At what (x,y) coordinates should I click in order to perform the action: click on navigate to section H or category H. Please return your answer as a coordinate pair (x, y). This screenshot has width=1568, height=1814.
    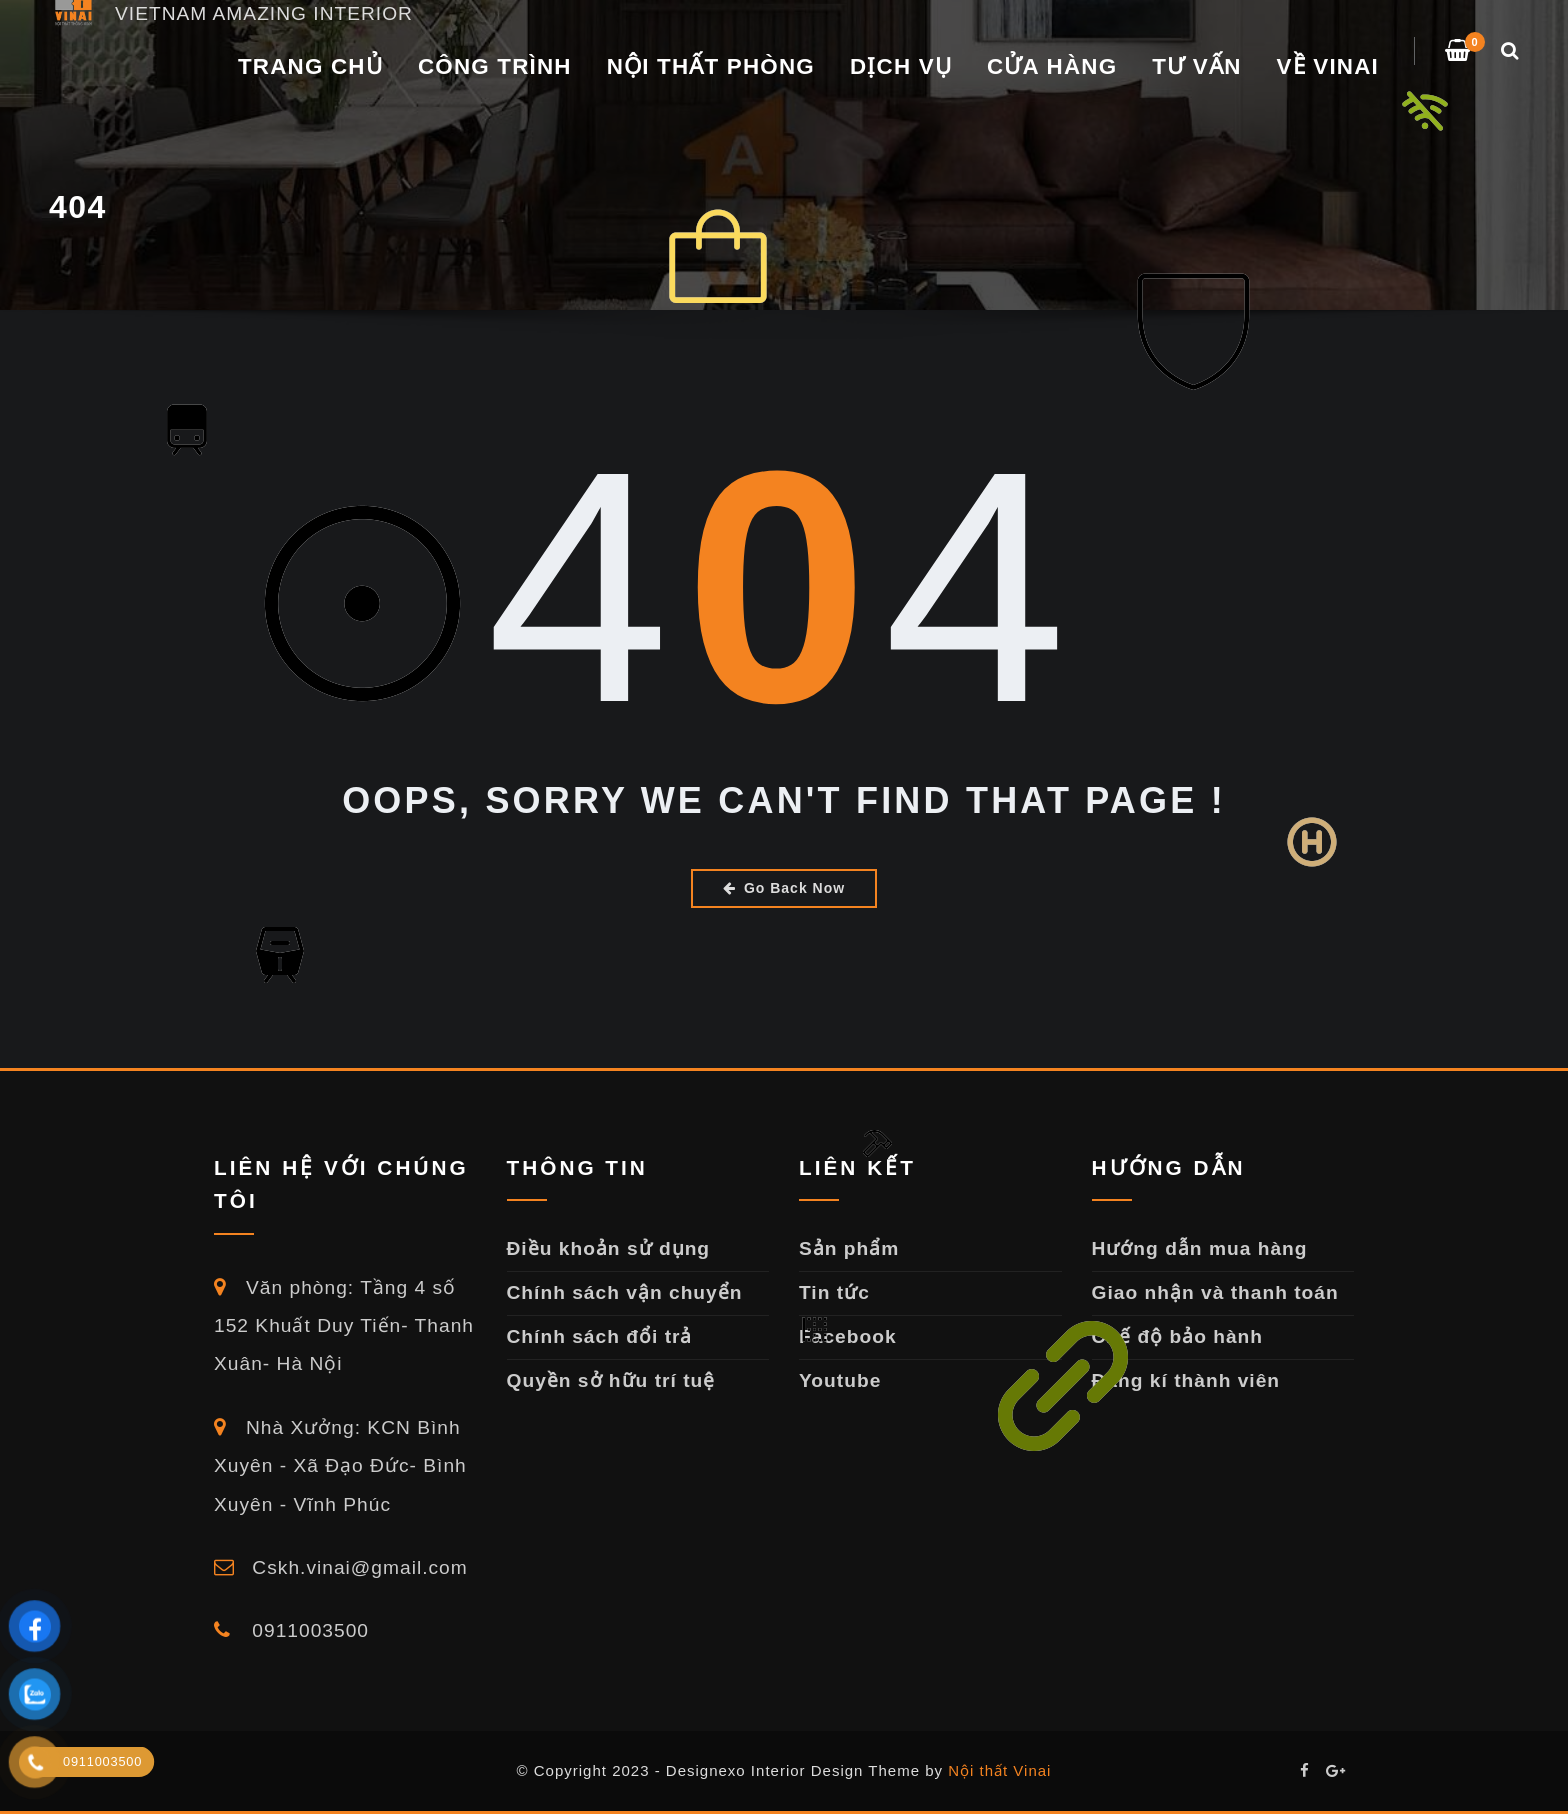
    Looking at the image, I should click on (1312, 842).